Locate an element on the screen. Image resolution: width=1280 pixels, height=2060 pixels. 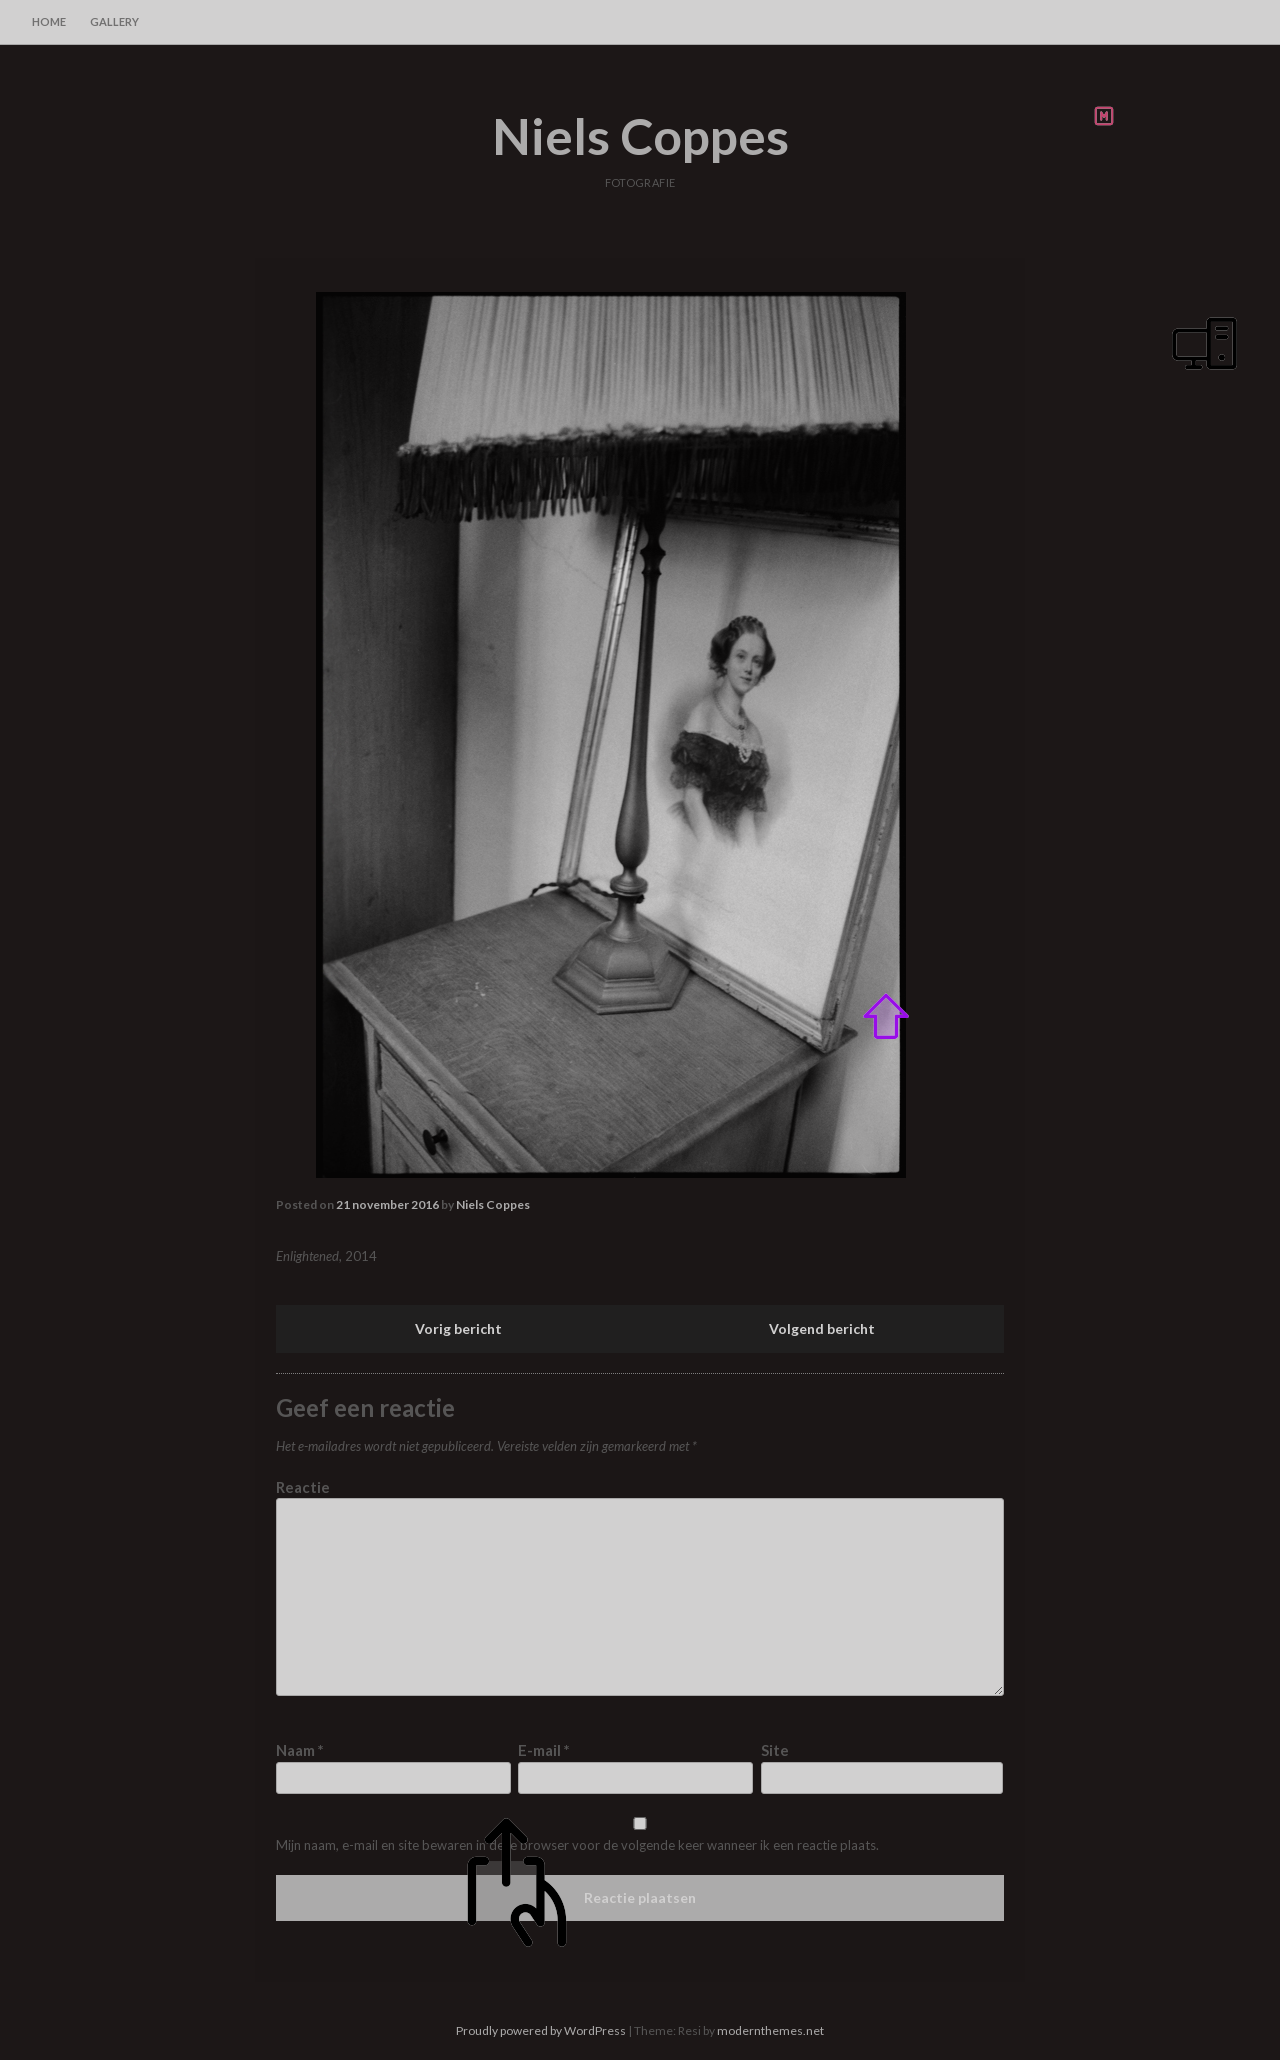
access desktop computer settings is located at coordinates (1204, 343).